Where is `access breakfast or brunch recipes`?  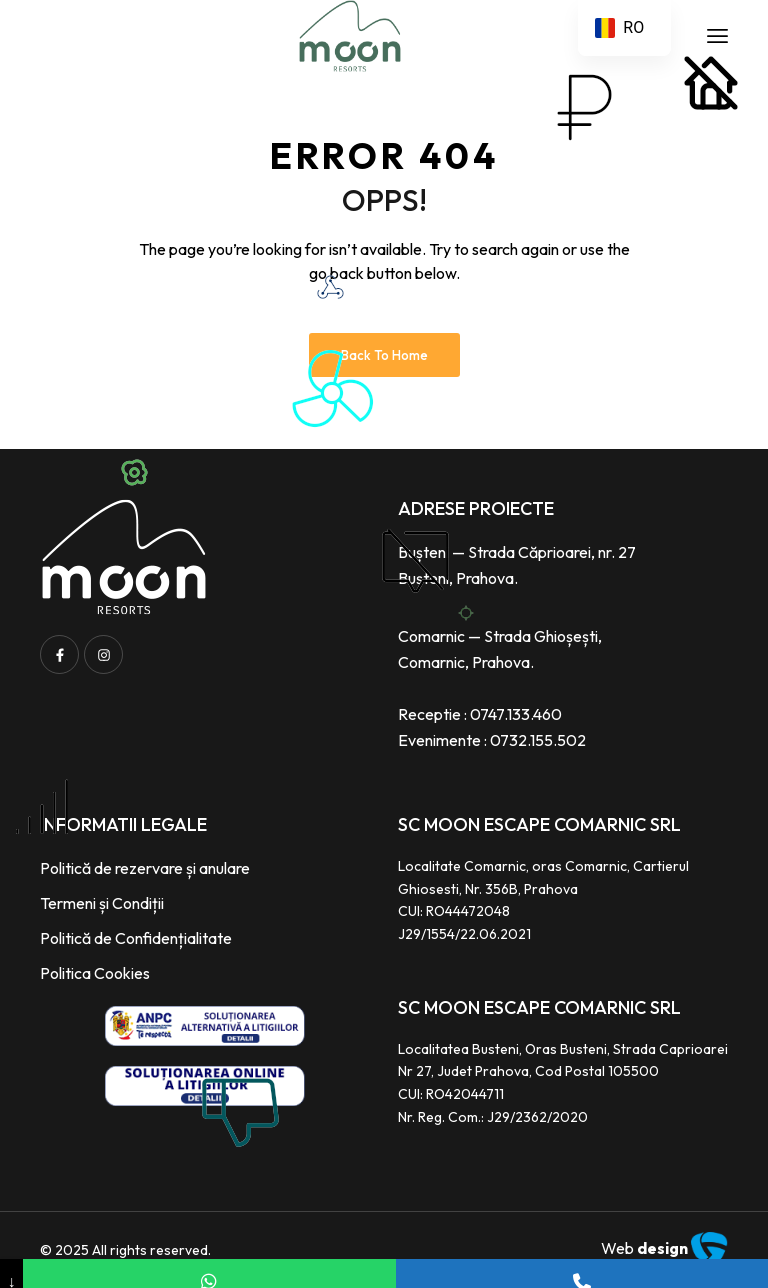 access breakfast or brunch recipes is located at coordinates (134, 472).